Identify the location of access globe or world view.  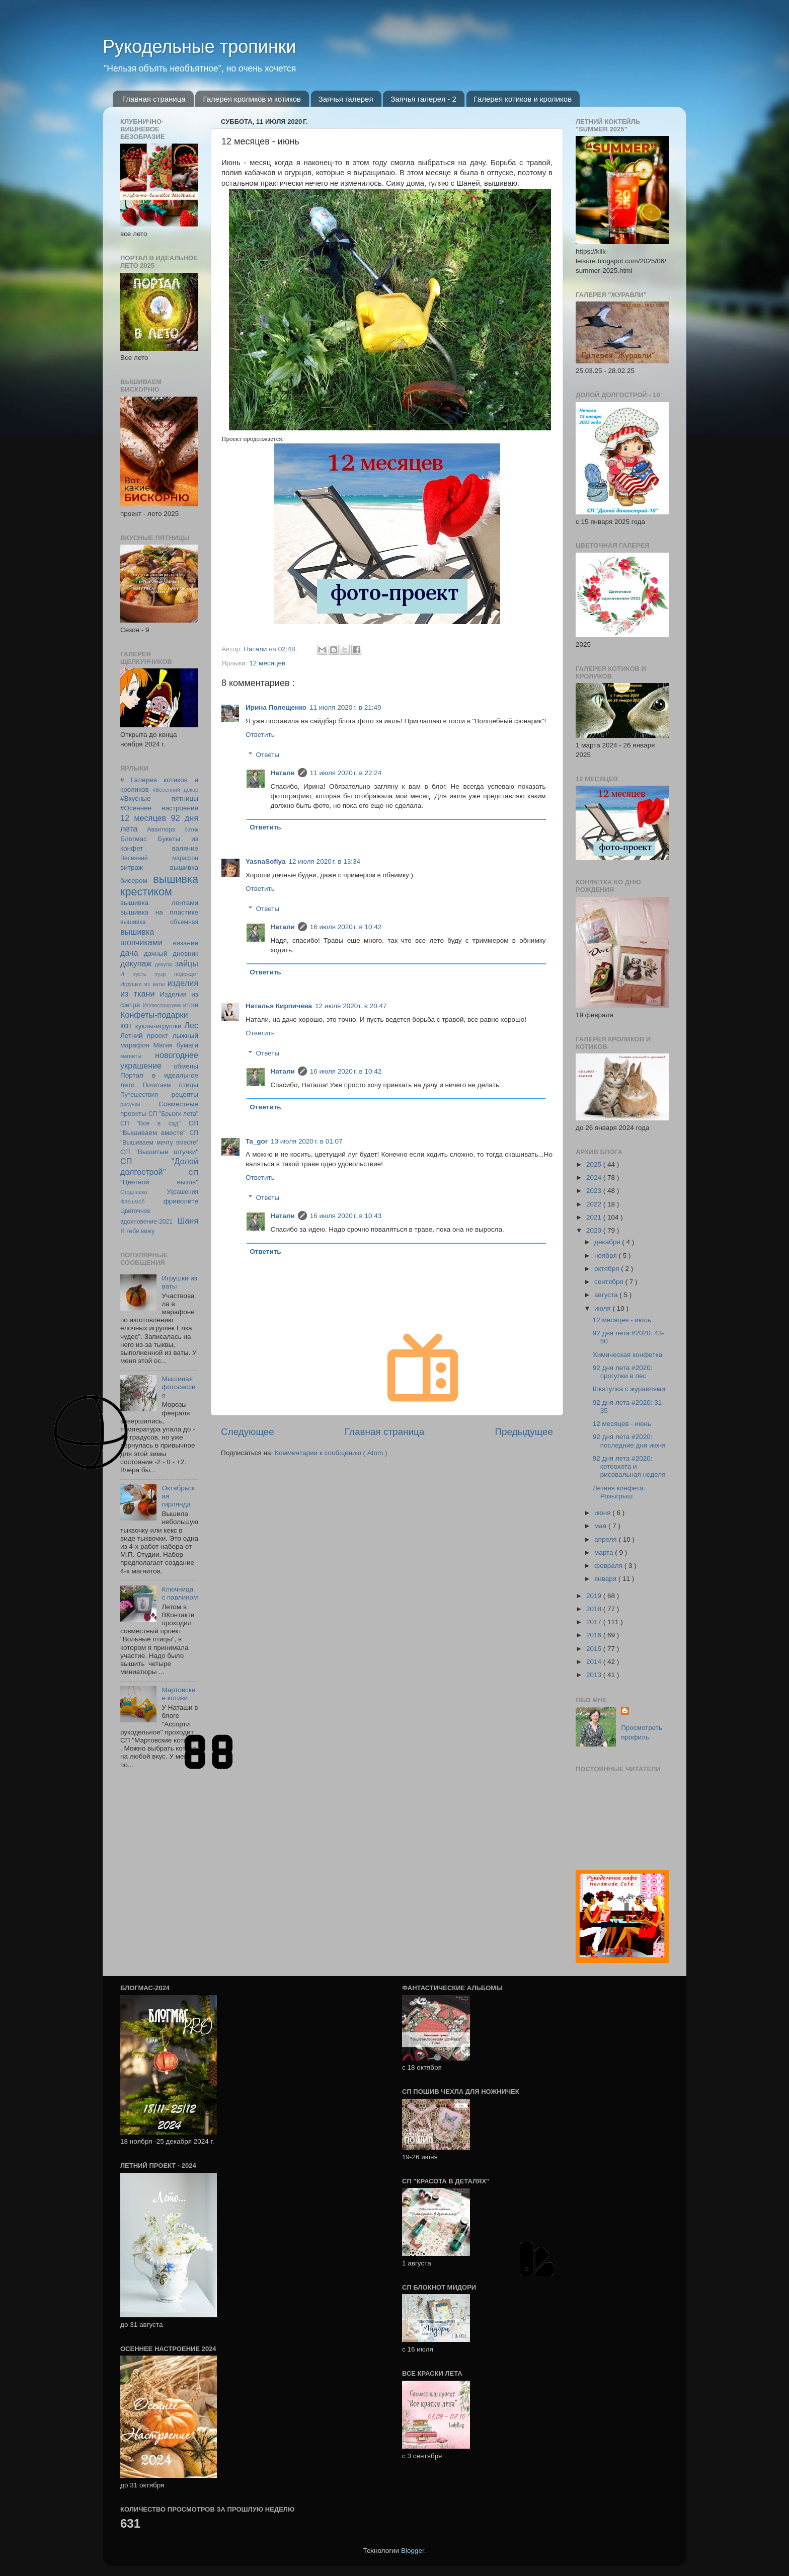
(91, 1432).